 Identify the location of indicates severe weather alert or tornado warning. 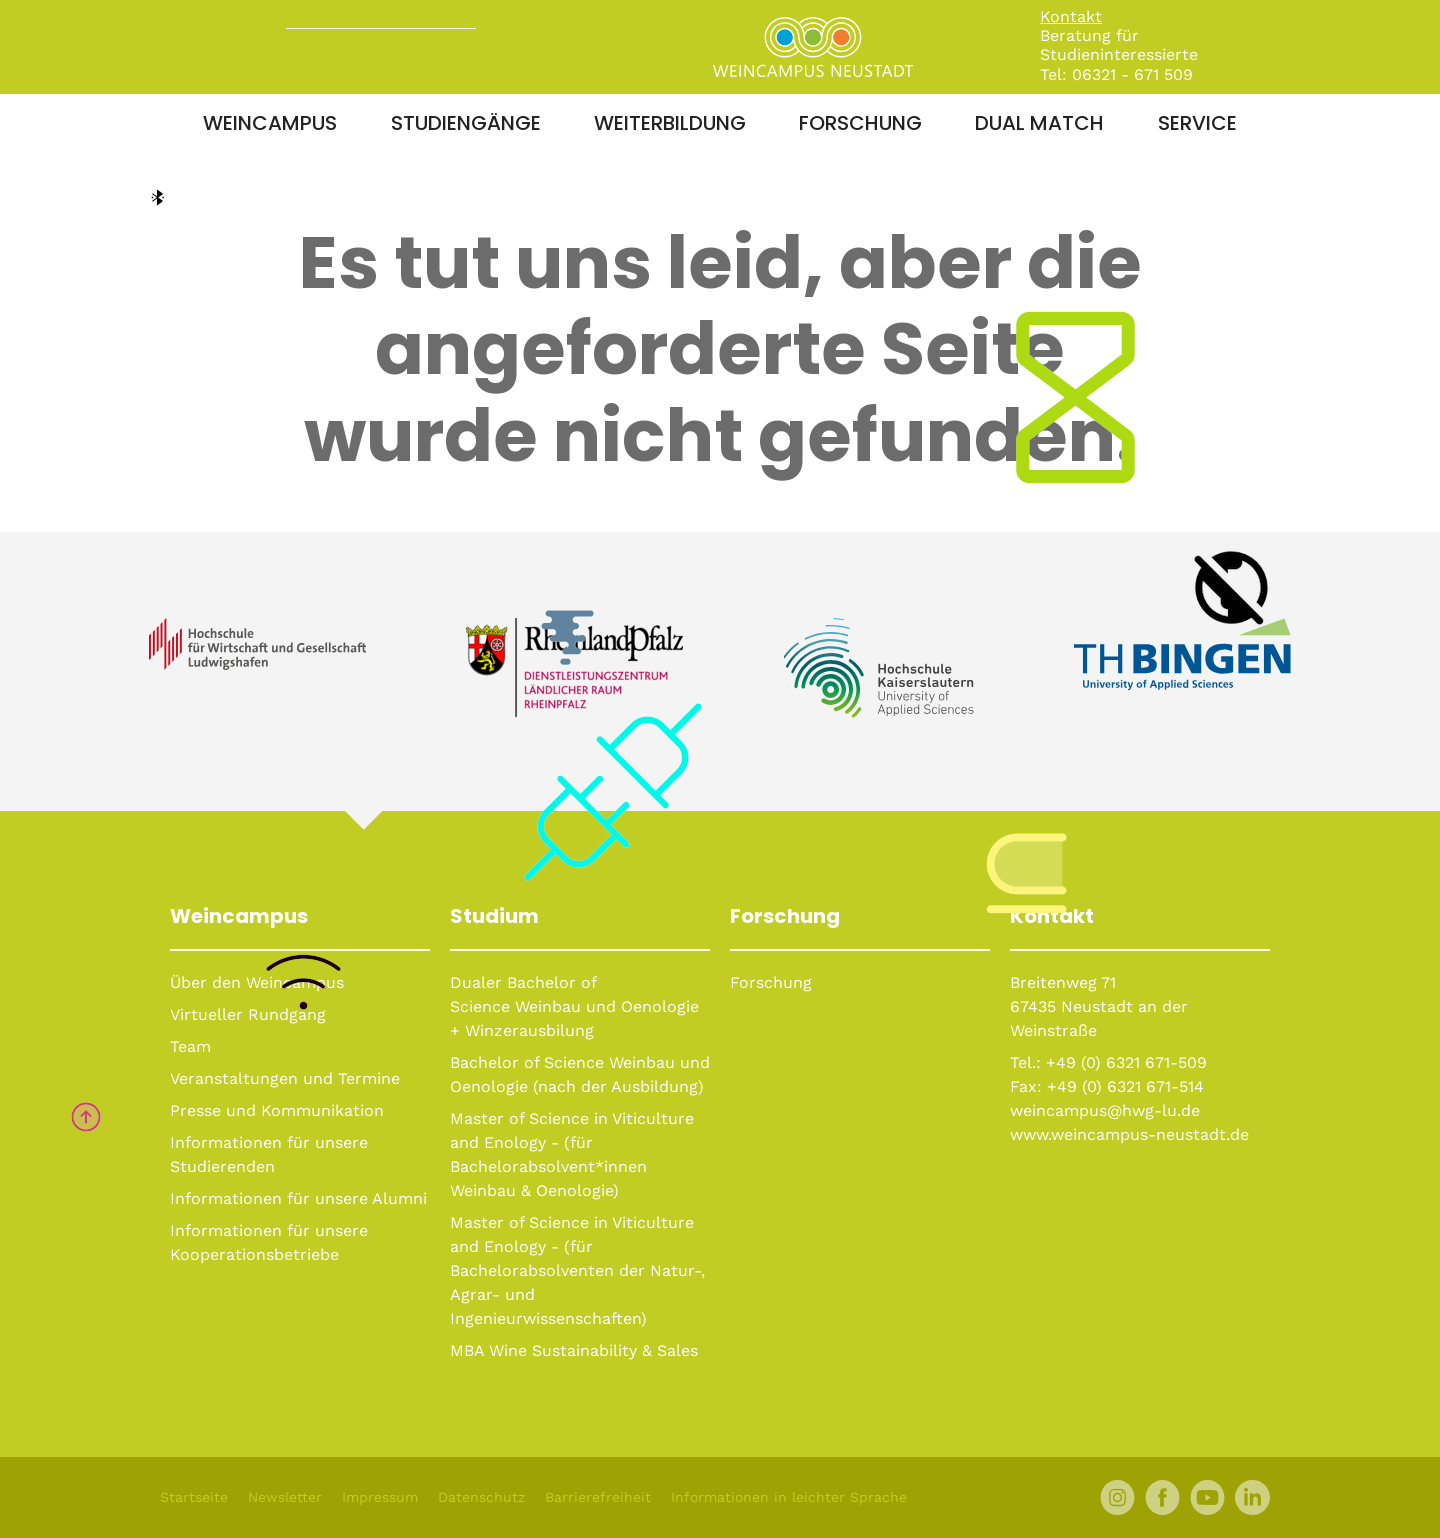
(566, 635).